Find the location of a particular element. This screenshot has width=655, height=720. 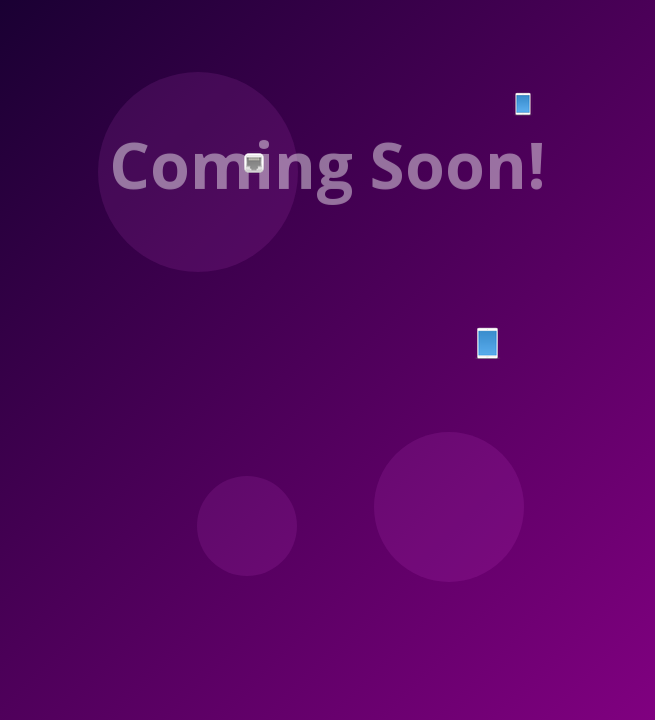

iPad Mini 3 device with cellular connectivity is located at coordinates (487, 340).